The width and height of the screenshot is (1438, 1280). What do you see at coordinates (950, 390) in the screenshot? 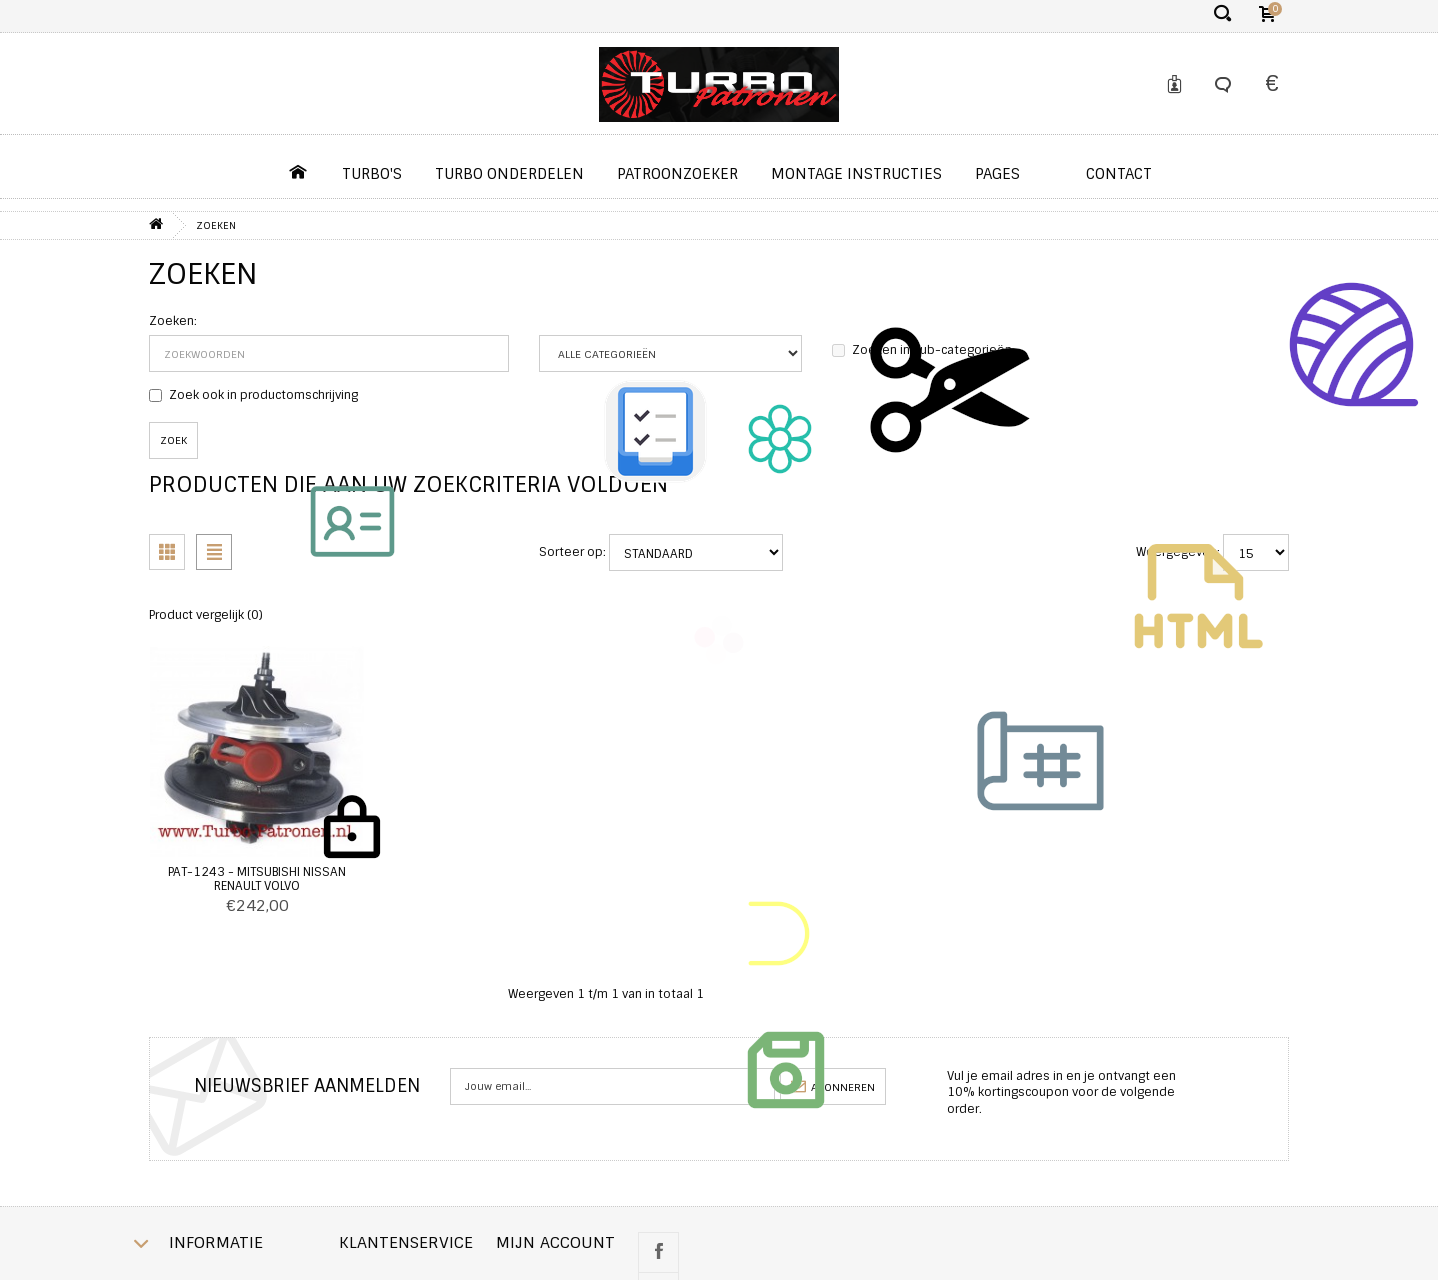
I see `cut selected text or content` at bounding box center [950, 390].